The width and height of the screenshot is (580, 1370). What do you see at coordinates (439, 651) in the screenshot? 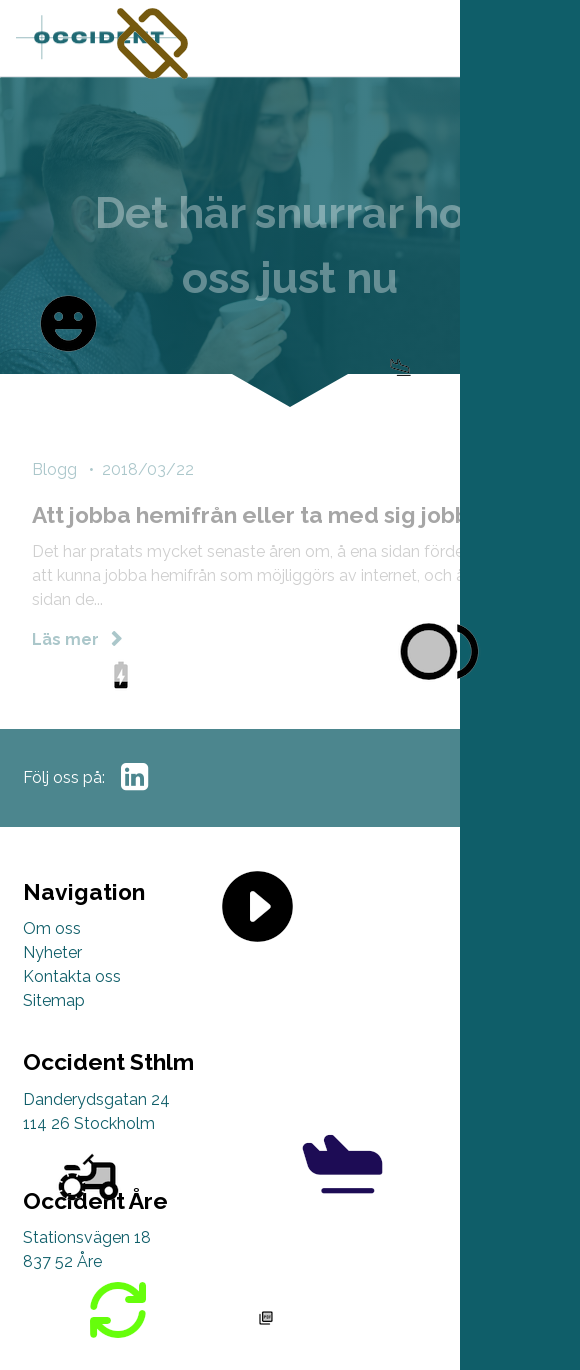
I see `indicates active recording or live broadcast` at bounding box center [439, 651].